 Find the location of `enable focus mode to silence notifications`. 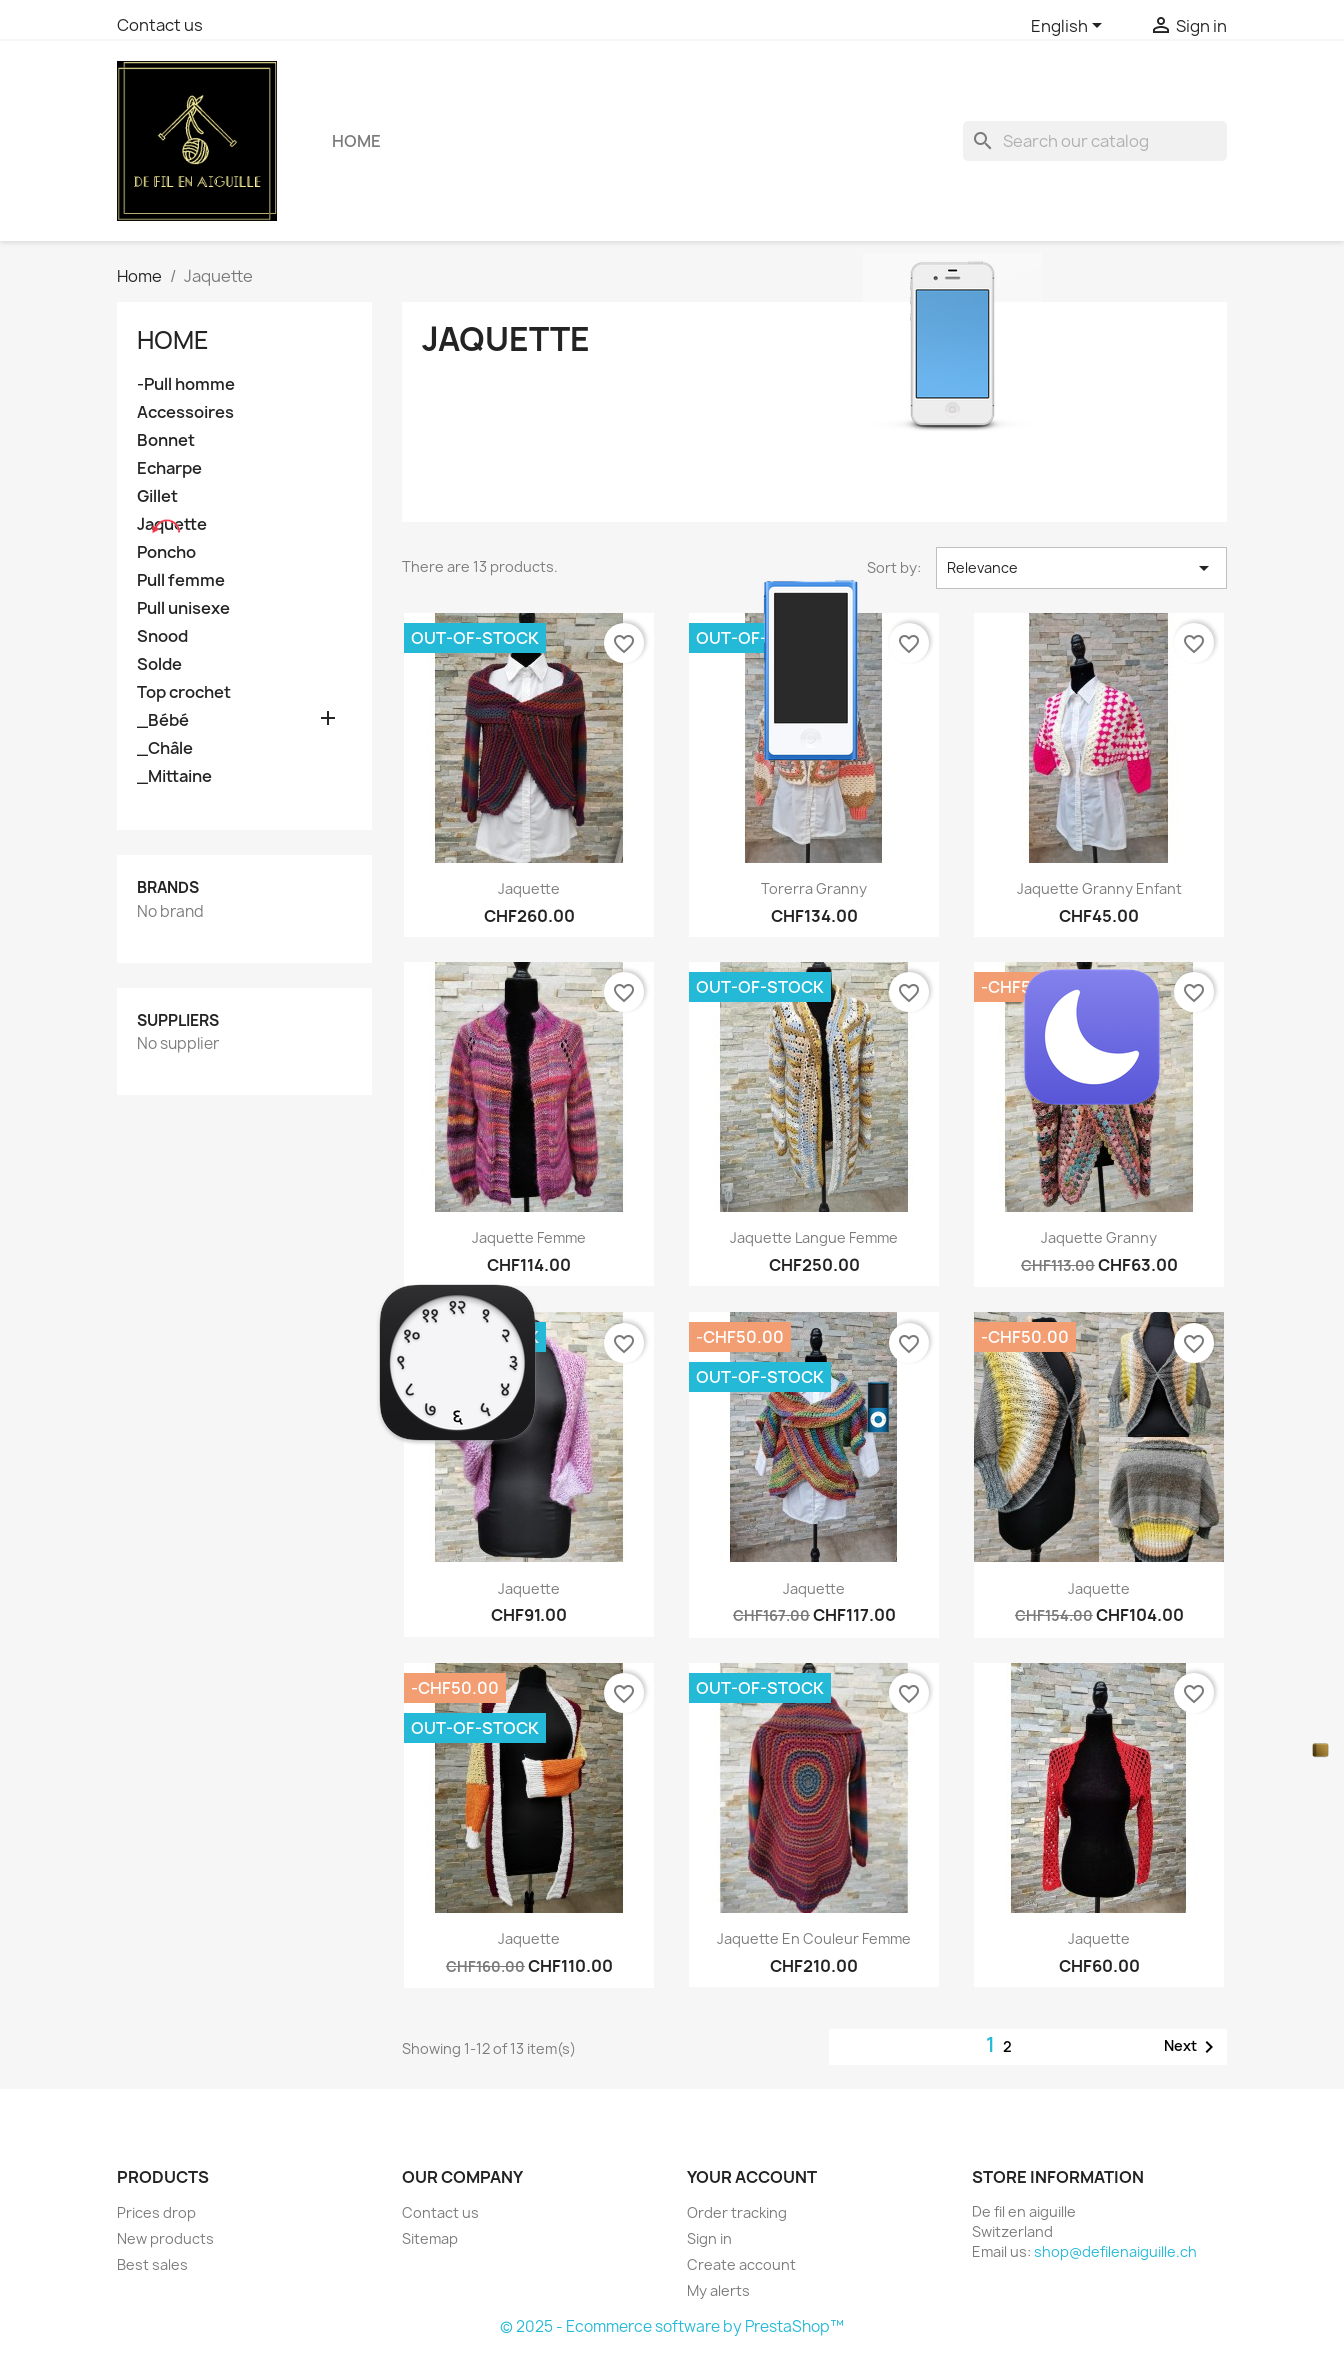

enable focus mode to silence notifications is located at coordinates (1092, 1037).